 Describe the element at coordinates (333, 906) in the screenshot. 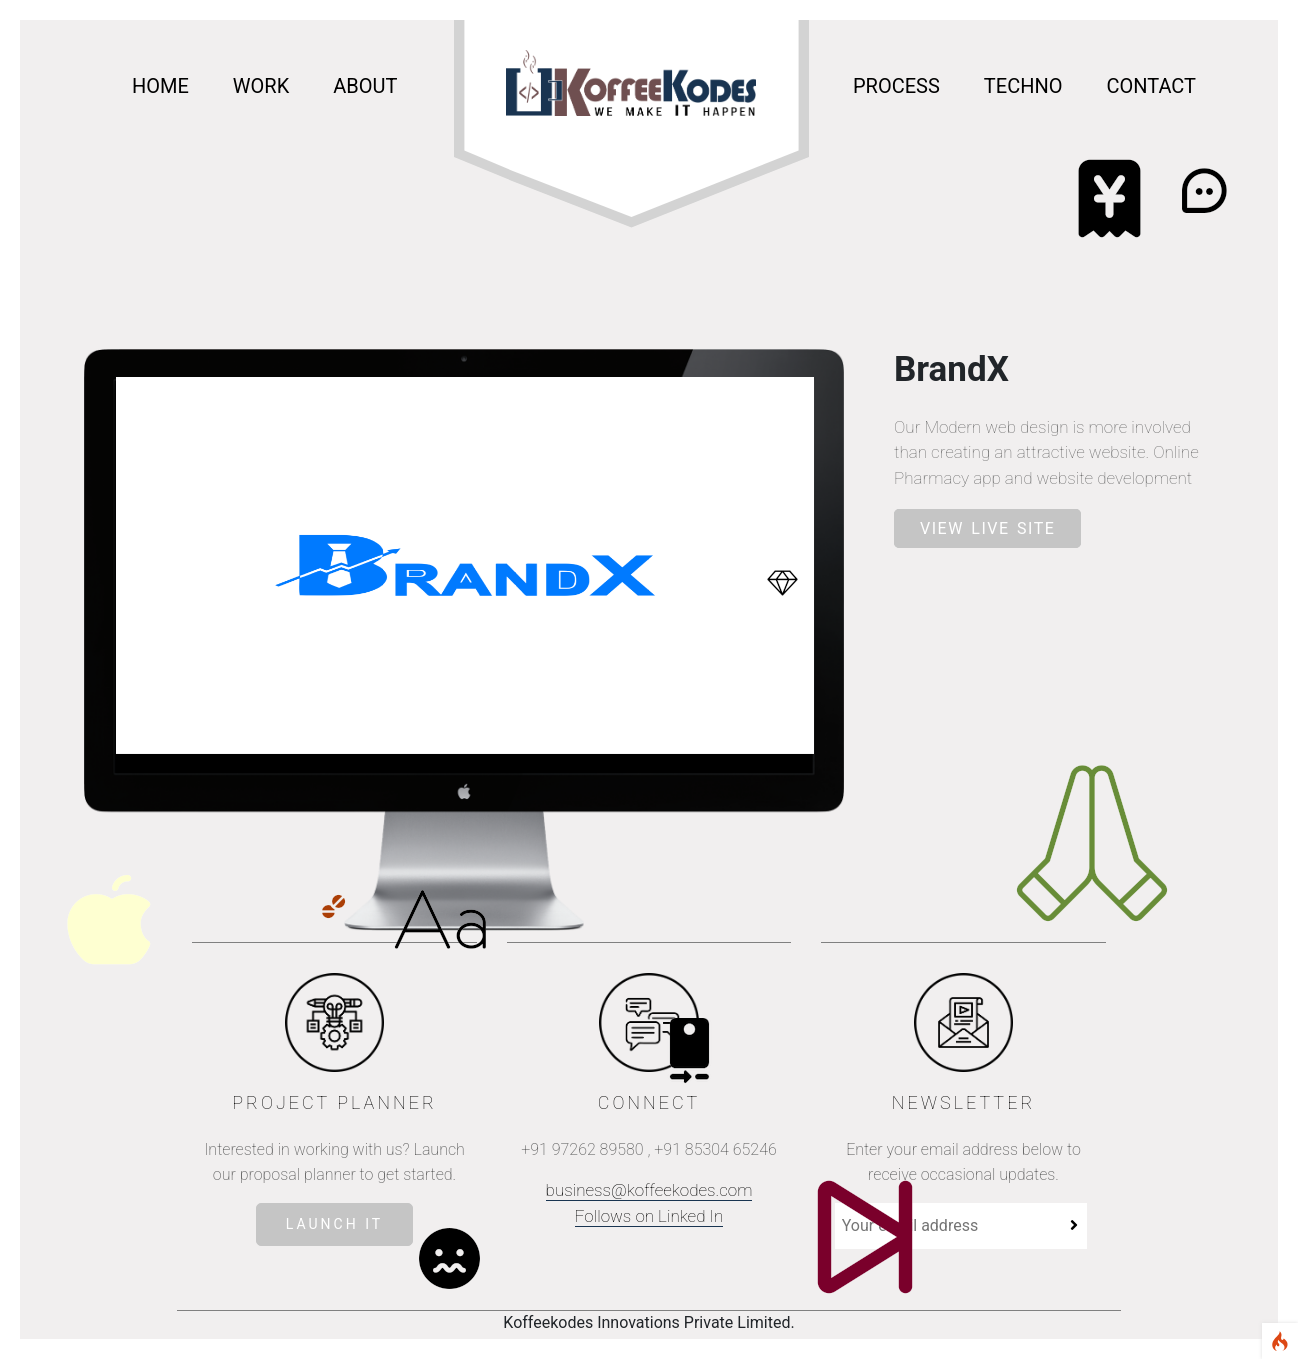

I see `access medication or pharmacy information` at that location.